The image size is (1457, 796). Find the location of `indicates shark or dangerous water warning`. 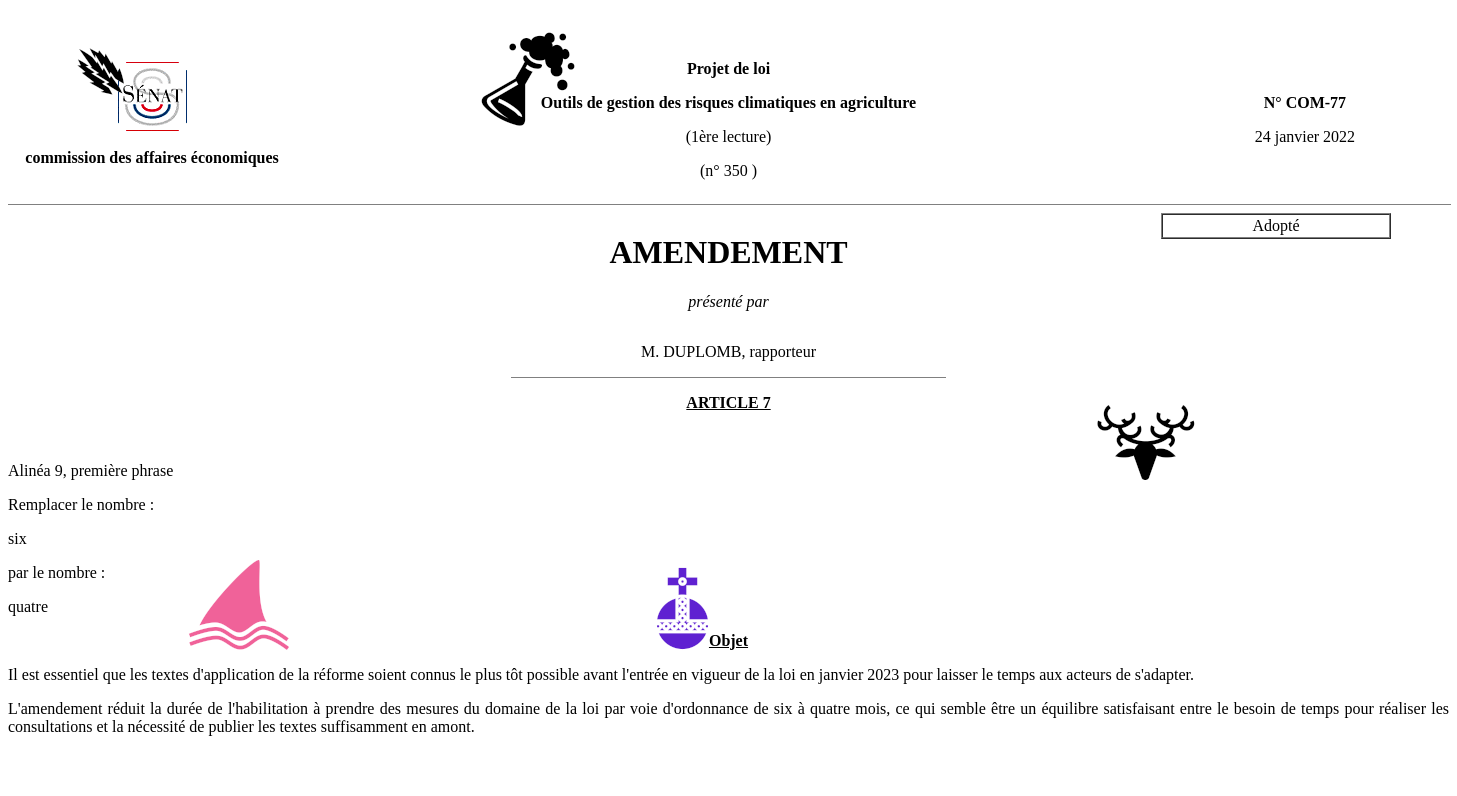

indicates shark or dangerous water warning is located at coordinates (239, 605).